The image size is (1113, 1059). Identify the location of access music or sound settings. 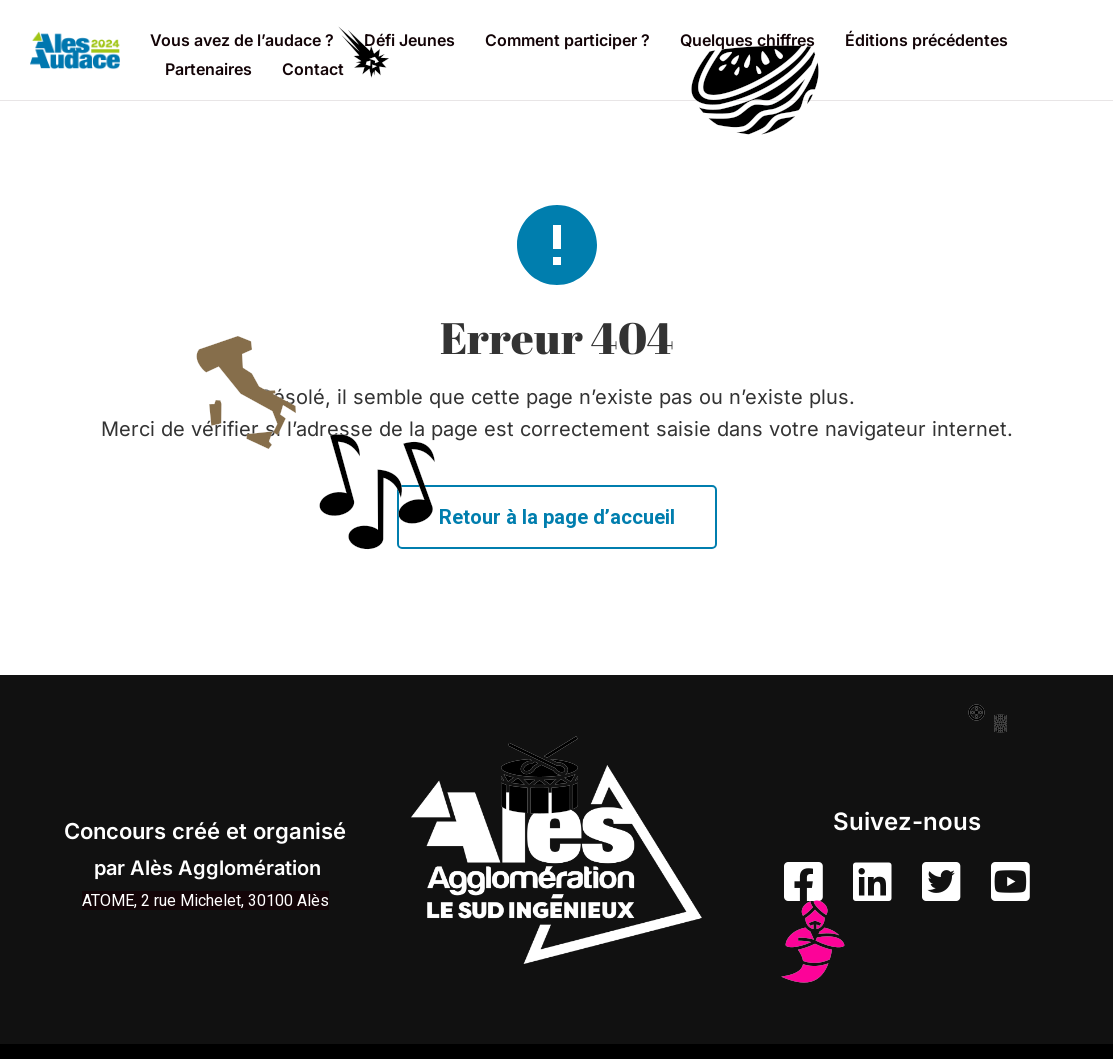
(539, 774).